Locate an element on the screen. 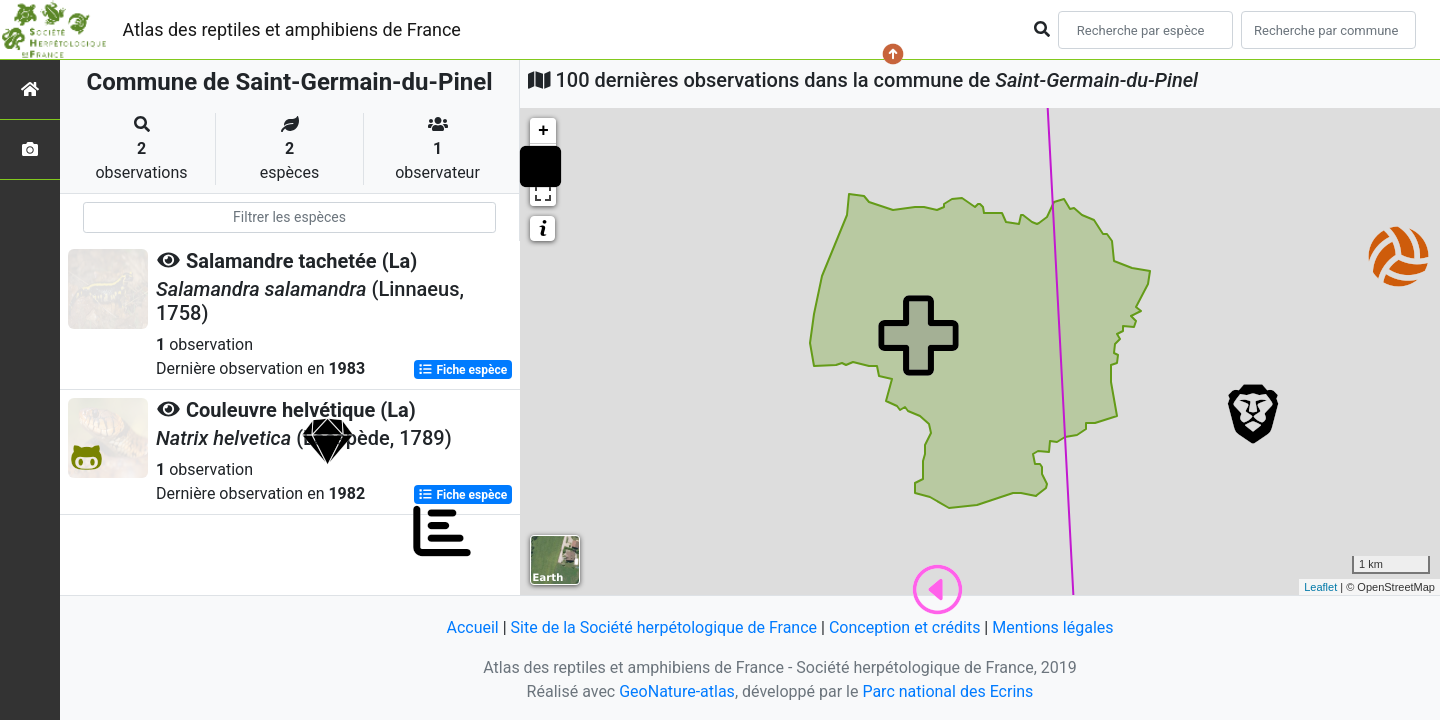 This screenshot has height=720, width=1440. access volleyball or beach sports content is located at coordinates (1398, 256).